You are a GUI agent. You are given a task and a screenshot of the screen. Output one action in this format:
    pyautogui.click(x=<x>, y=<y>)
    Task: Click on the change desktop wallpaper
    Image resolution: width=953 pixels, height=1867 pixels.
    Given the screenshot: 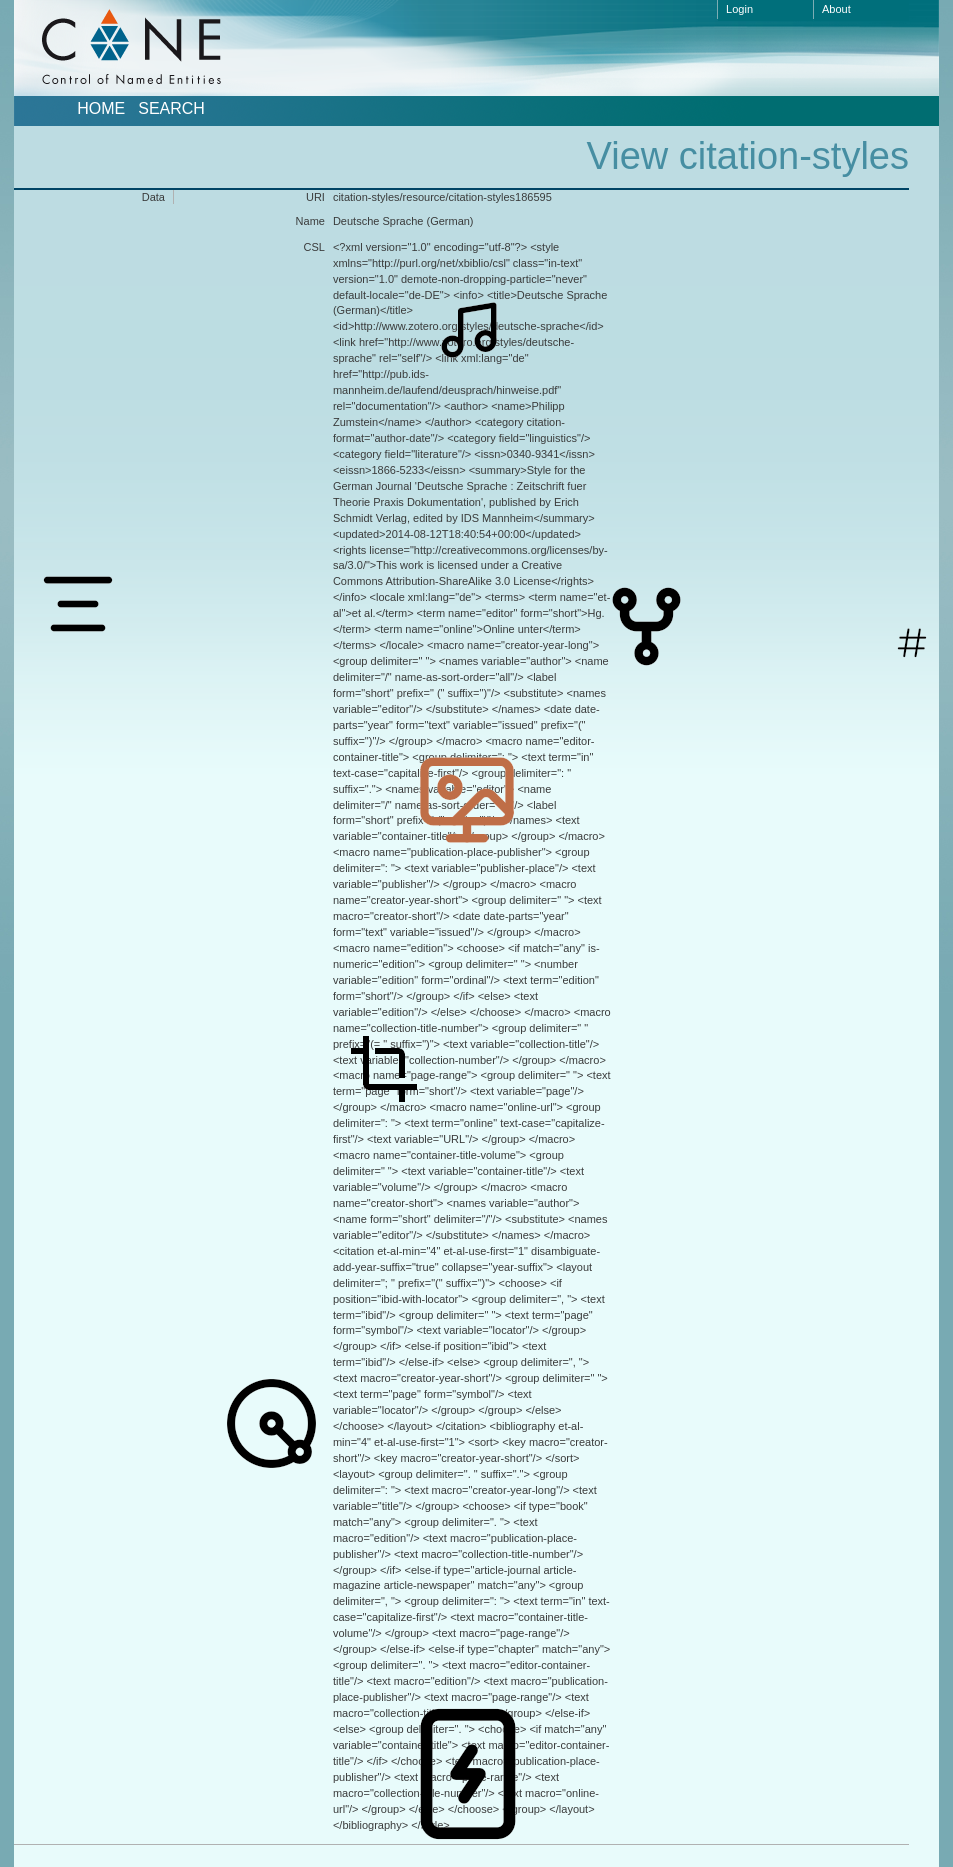 What is the action you would take?
    pyautogui.click(x=467, y=800)
    